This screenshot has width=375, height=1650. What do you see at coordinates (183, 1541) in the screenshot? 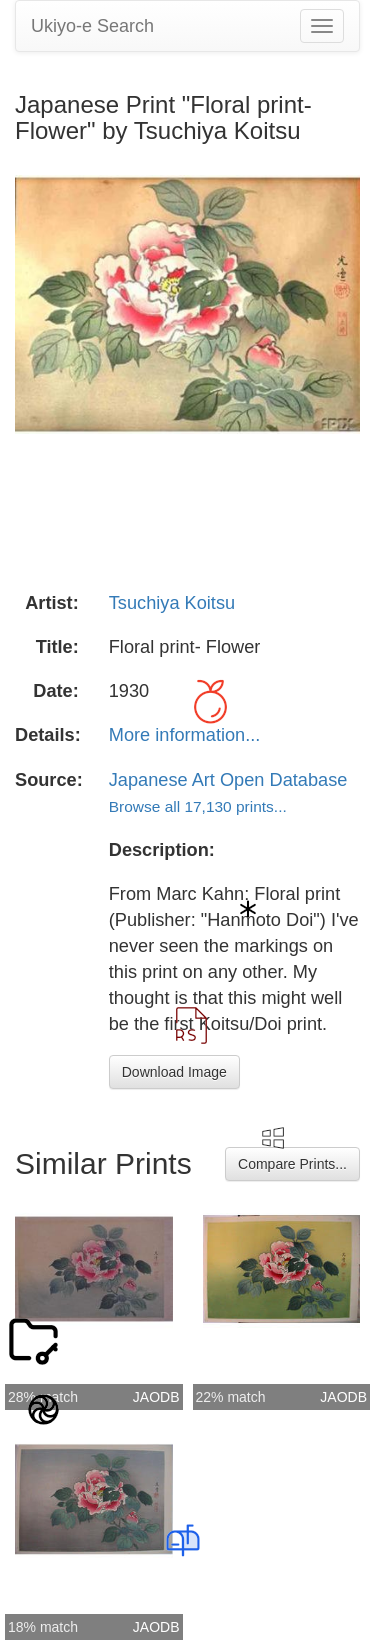
I see `access your mailbox or inbox` at bounding box center [183, 1541].